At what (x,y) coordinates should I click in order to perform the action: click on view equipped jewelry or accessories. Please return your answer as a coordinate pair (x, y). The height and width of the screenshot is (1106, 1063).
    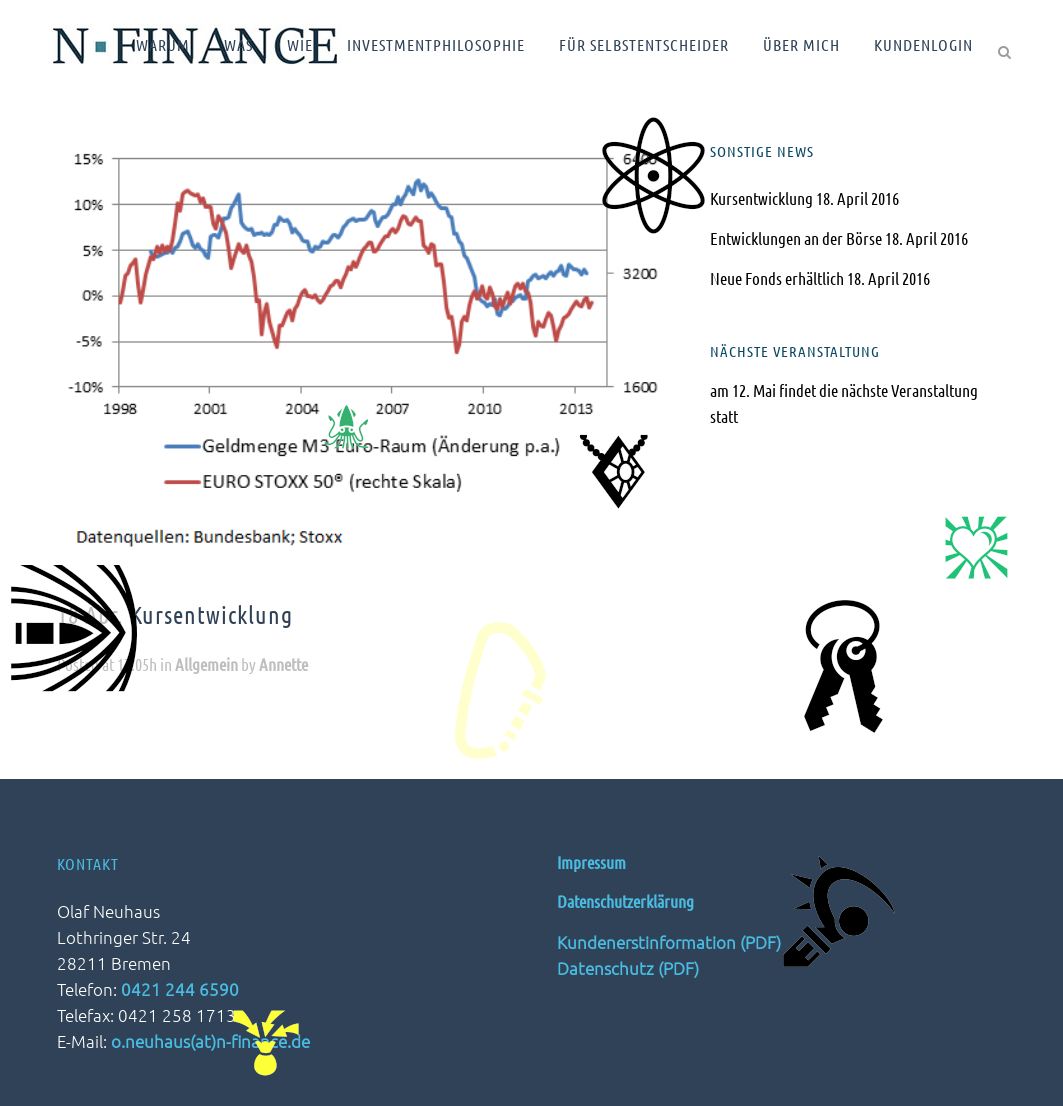
    Looking at the image, I should click on (616, 472).